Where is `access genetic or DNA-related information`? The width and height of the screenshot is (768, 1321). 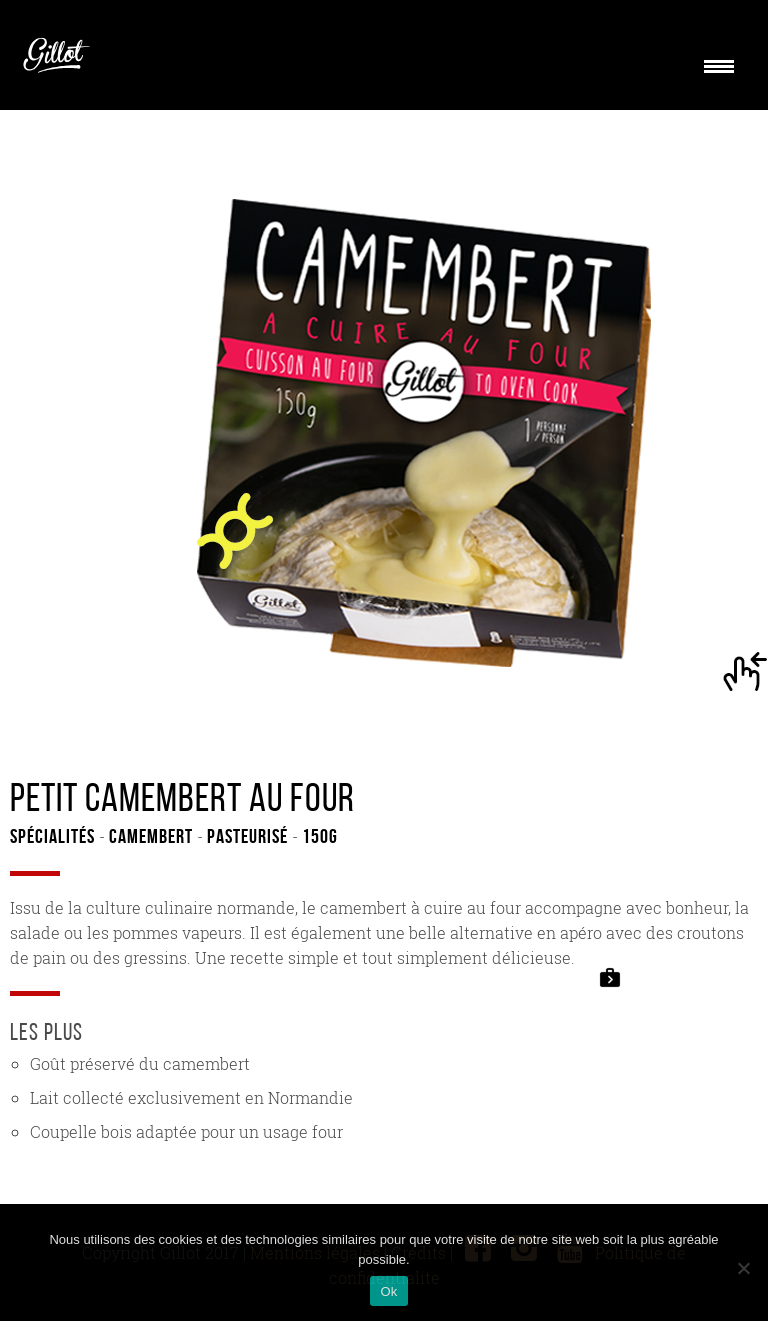 access genetic or DNA-related information is located at coordinates (235, 531).